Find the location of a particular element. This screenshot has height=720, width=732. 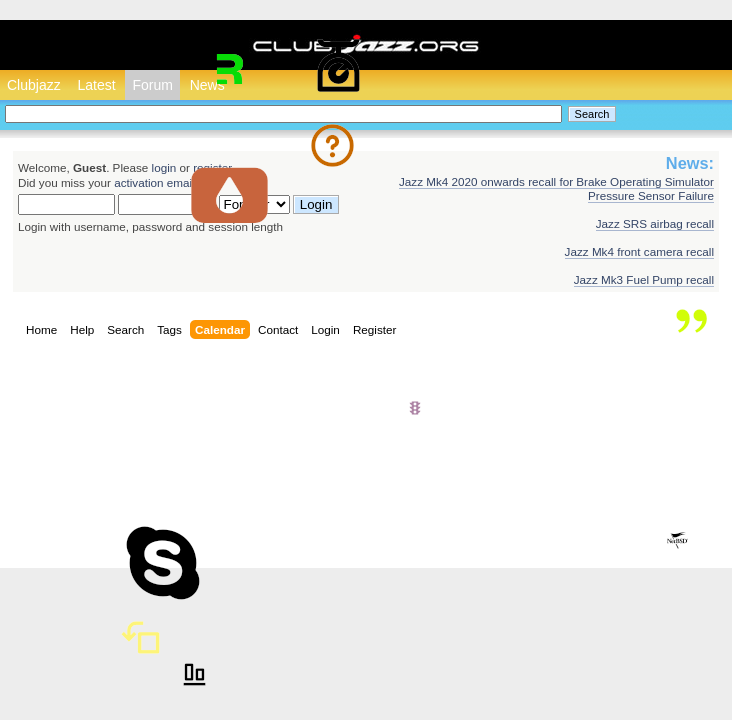

open Skype app is located at coordinates (163, 563).